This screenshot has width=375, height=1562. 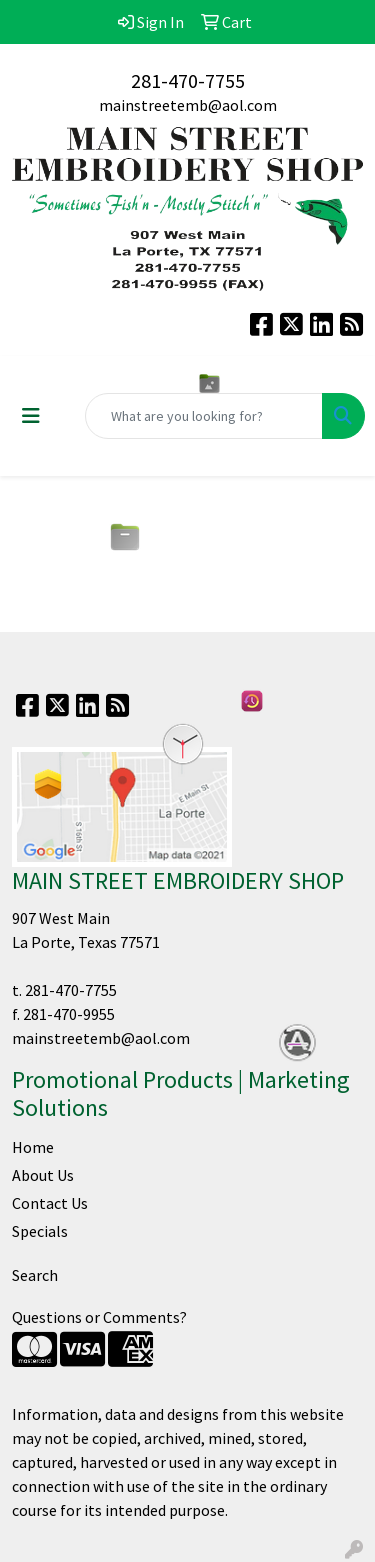 What do you see at coordinates (125, 537) in the screenshot?
I see `open the file manager application` at bounding box center [125, 537].